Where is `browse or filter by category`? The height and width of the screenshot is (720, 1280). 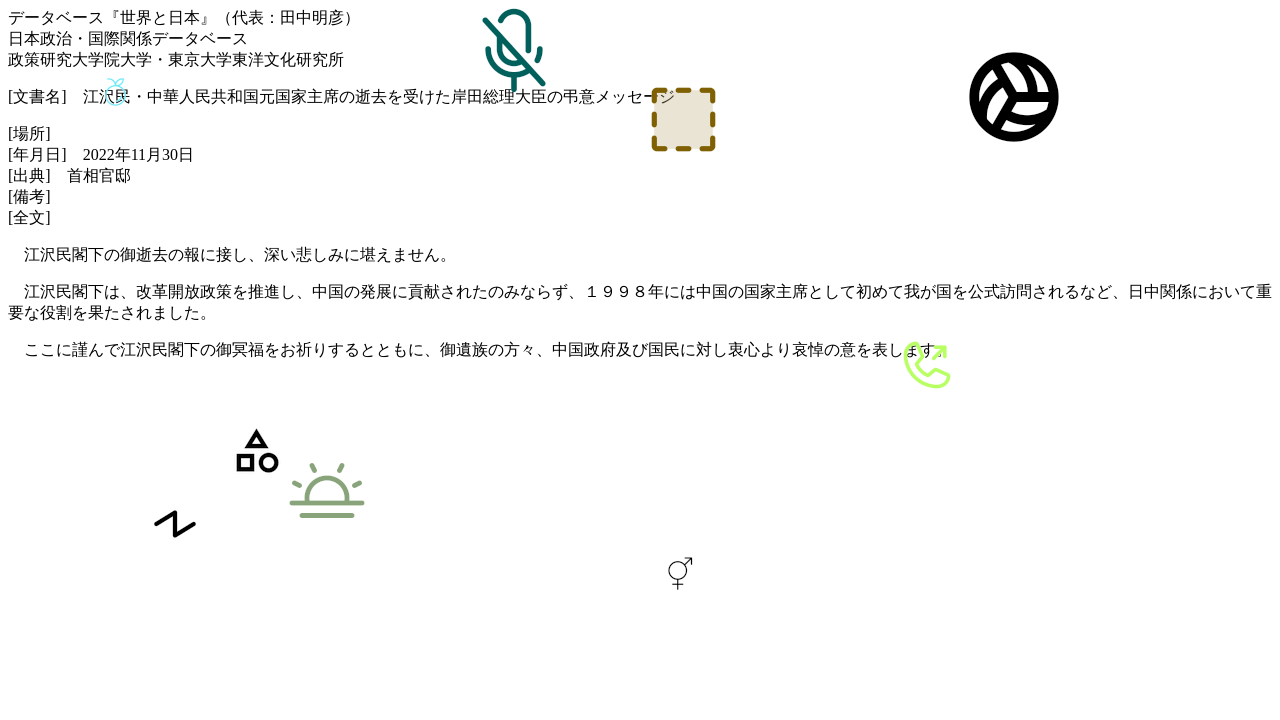 browse or filter by category is located at coordinates (256, 450).